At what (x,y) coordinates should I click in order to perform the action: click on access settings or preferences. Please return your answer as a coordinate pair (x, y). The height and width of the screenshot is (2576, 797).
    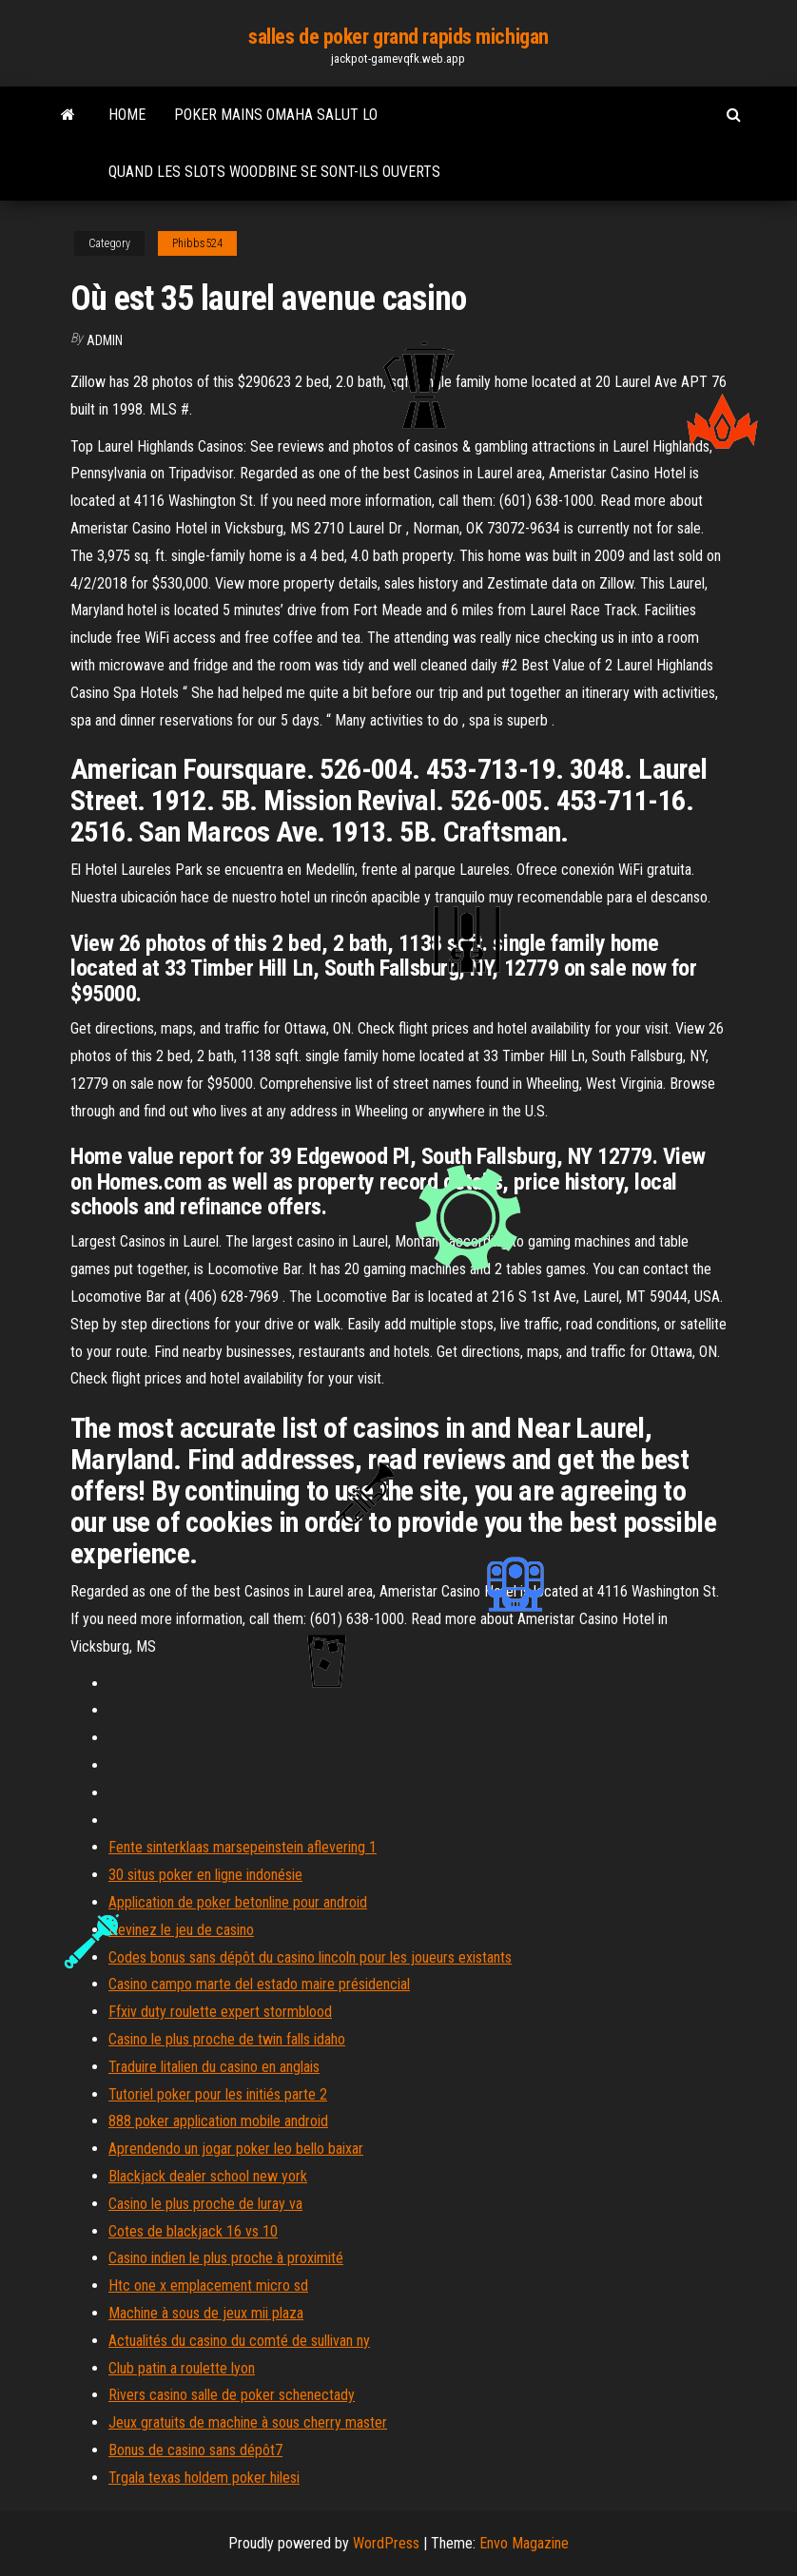
    Looking at the image, I should click on (468, 1217).